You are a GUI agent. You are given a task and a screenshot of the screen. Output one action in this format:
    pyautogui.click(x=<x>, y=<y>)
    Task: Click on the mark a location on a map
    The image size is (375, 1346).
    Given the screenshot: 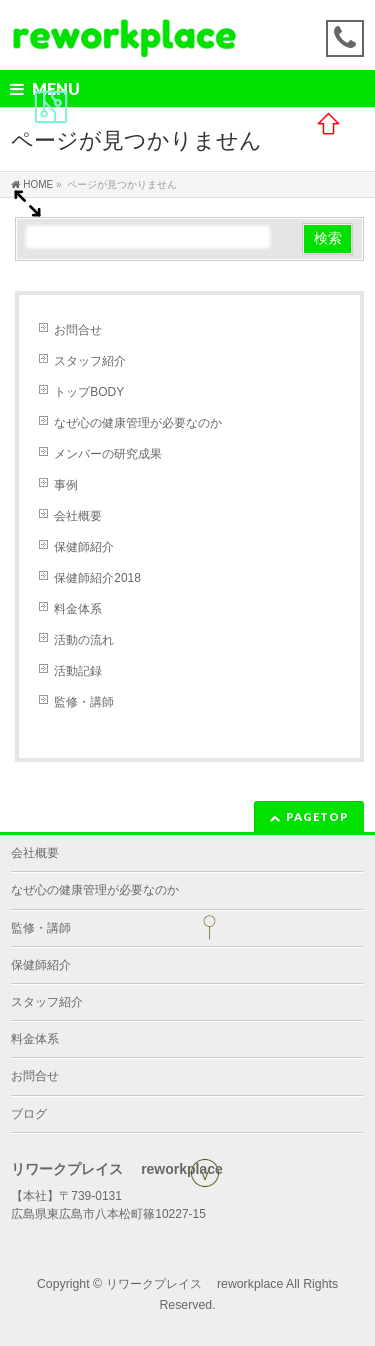 What is the action you would take?
    pyautogui.click(x=209, y=927)
    